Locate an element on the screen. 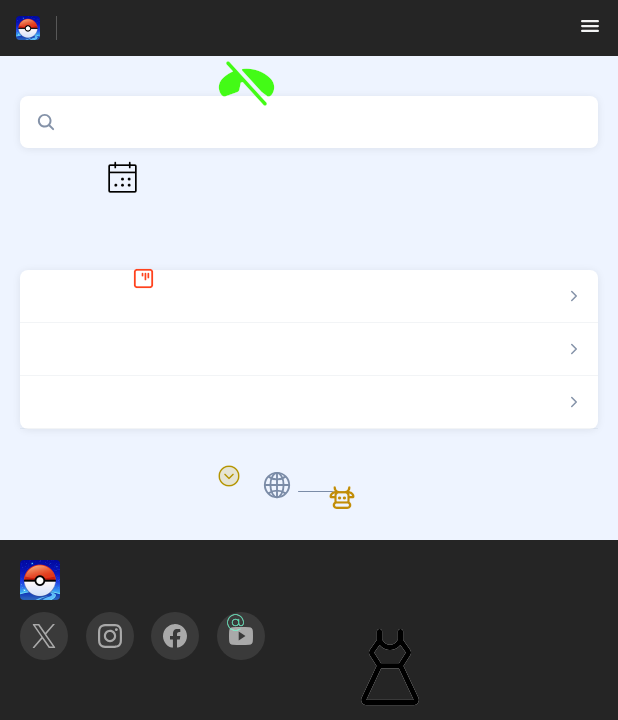 This screenshot has width=618, height=720. view calendar events is located at coordinates (122, 178).